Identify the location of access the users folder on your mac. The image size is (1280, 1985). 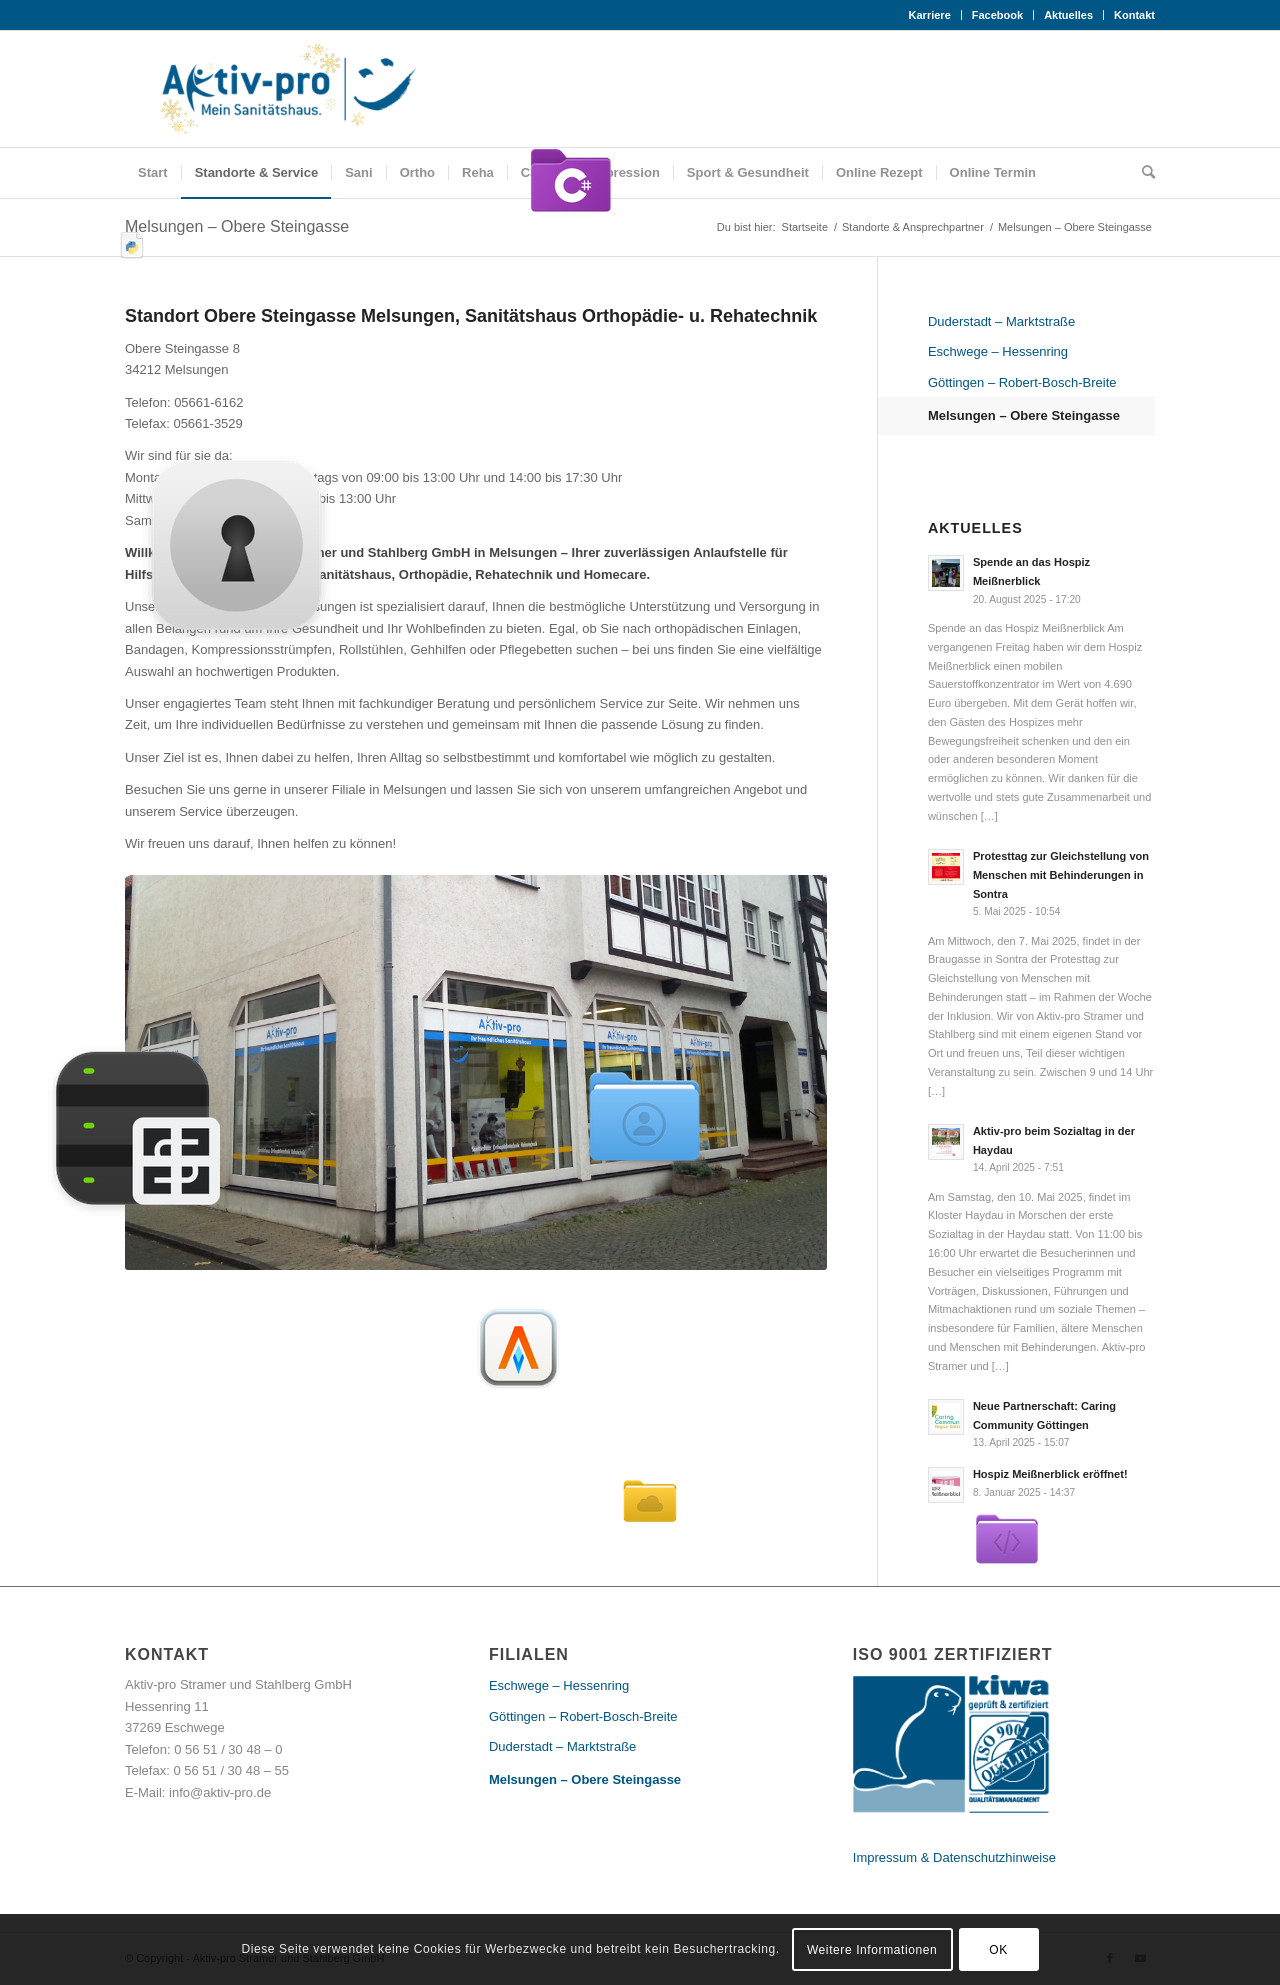
(644, 1116).